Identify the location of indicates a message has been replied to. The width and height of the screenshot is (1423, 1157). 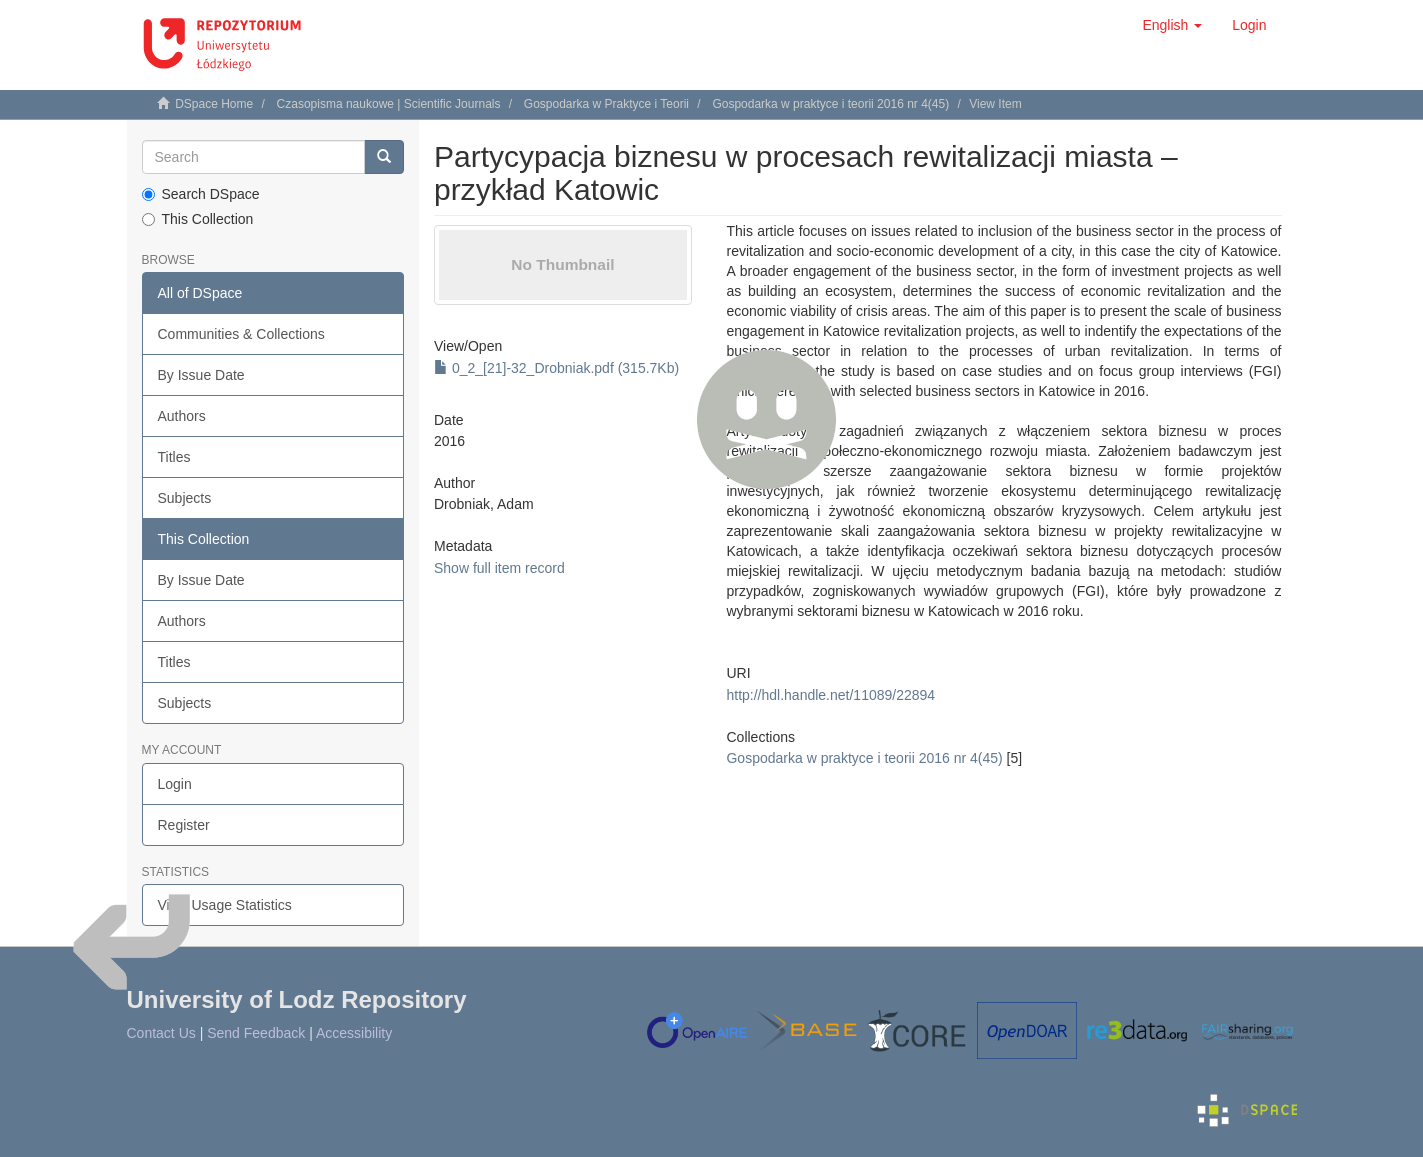
(126, 936).